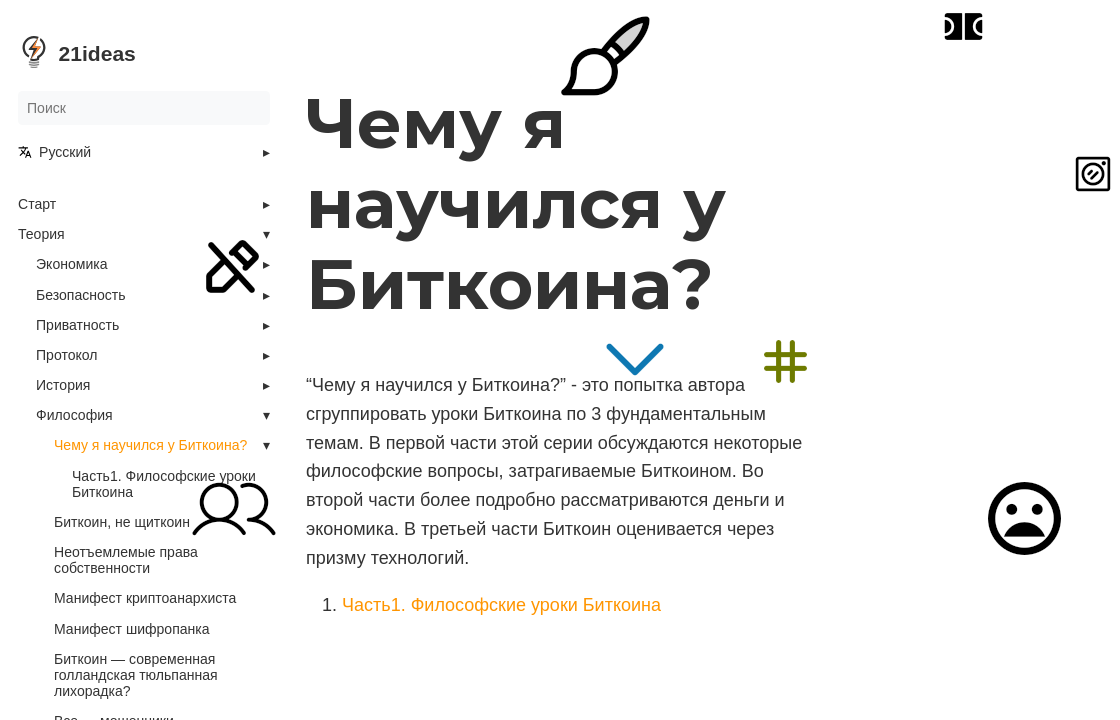 The height and width of the screenshot is (720, 1120). What do you see at coordinates (1024, 518) in the screenshot?
I see `indicate a negative reaction or feedback` at bounding box center [1024, 518].